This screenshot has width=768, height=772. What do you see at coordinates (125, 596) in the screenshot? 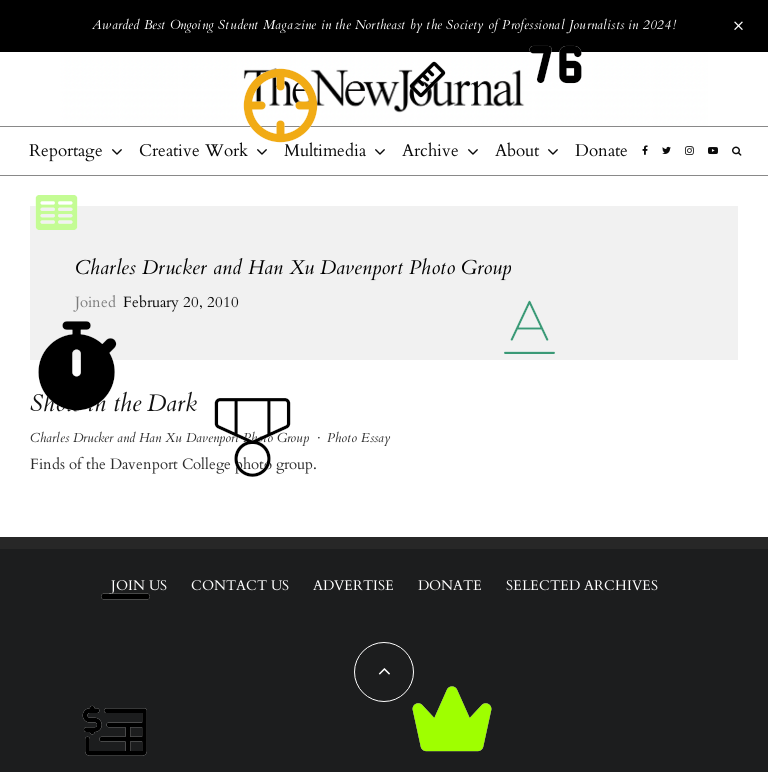
I see `decrease quantity or value` at bounding box center [125, 596].